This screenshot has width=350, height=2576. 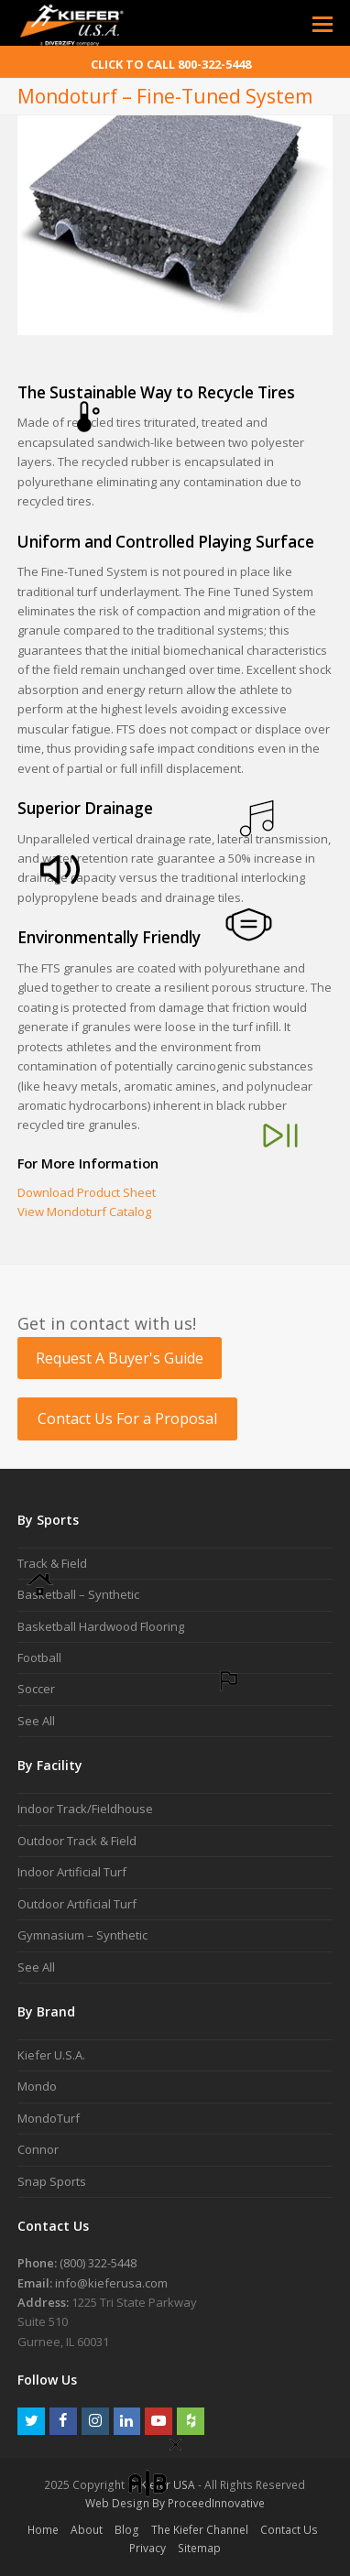 What do you see at coordinates (258, 819) in the screenshot?
I see `access music or audio player` at bounding box center [258, 819].